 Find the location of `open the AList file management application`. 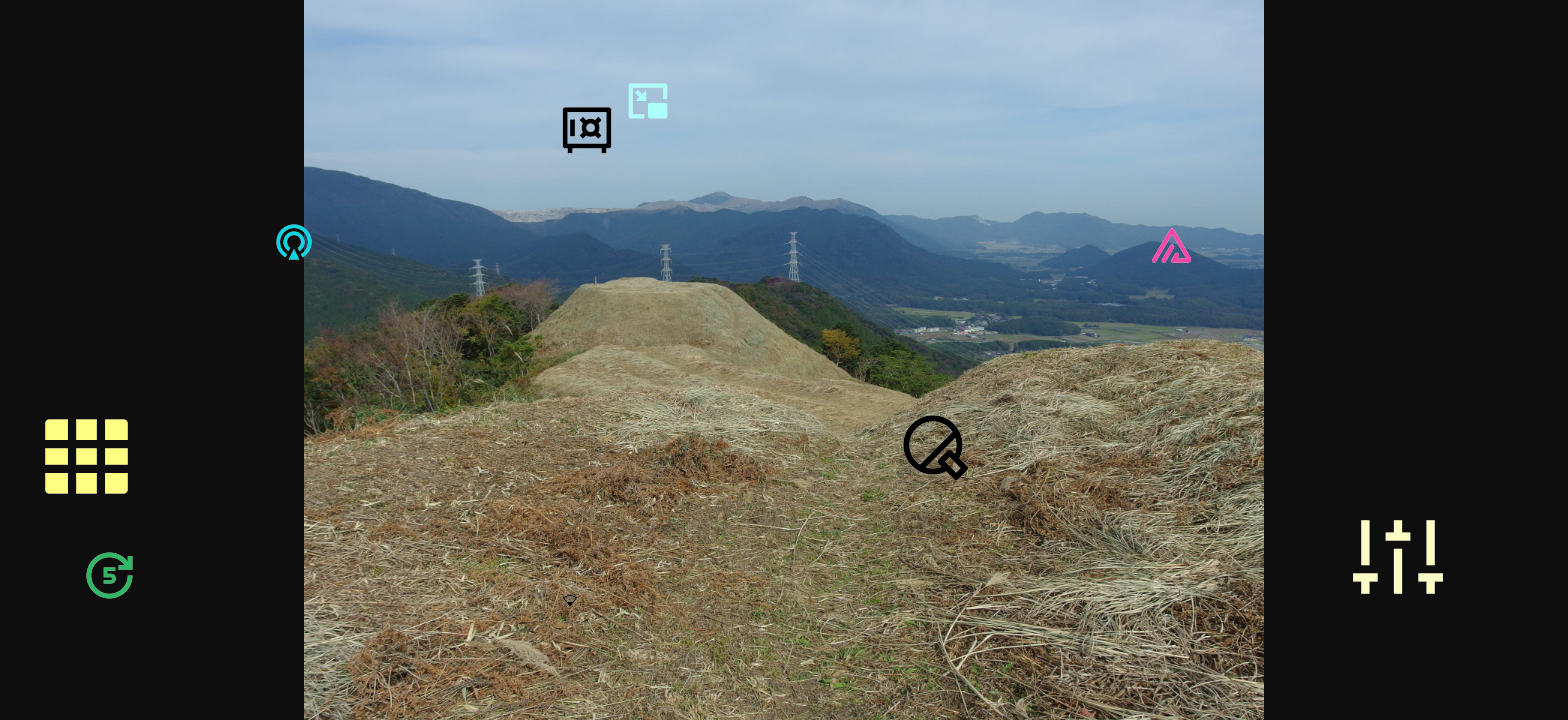

open the AList file management application is located at coordinates (1171, 245).